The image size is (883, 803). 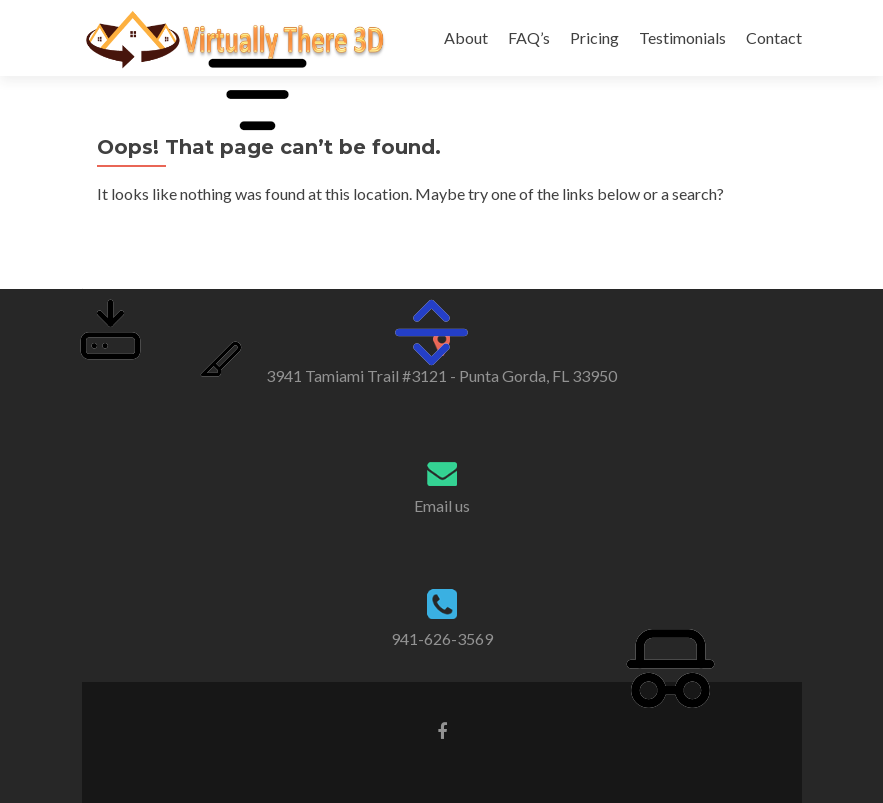 I want to click on download file to local storage, so click(x=110, y=329).